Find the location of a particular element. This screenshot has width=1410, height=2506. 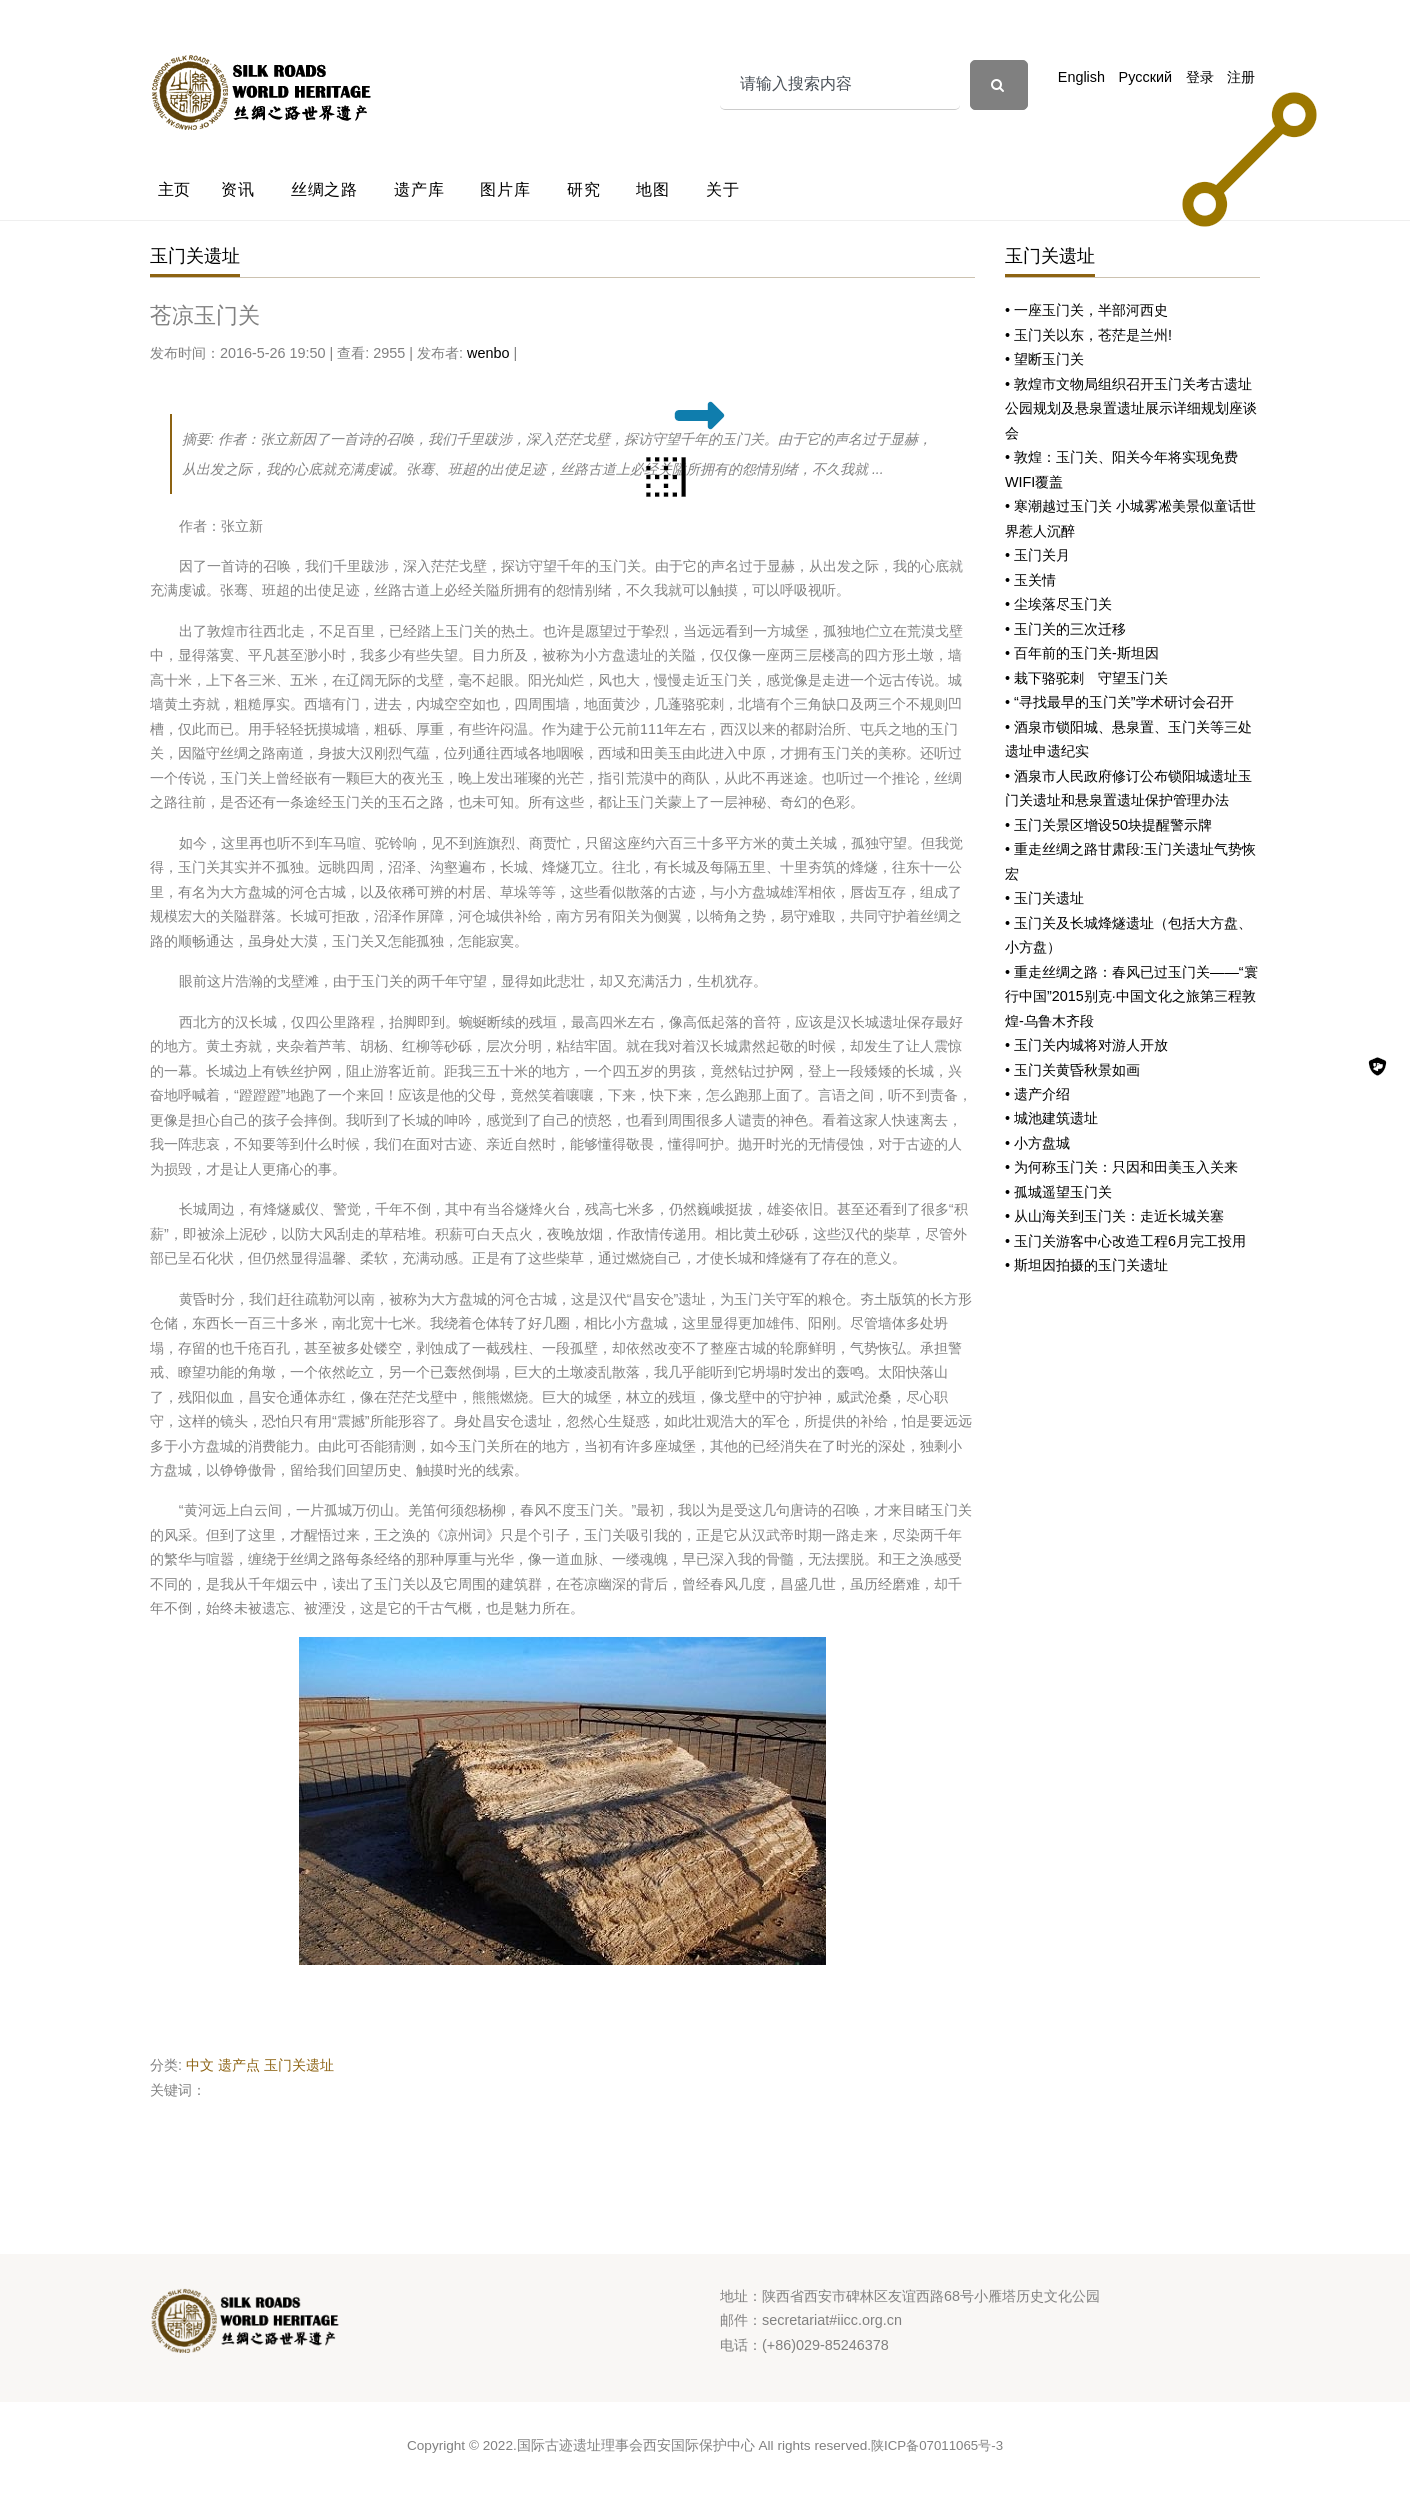

draw a line between two points is located at coordinates (1249, 159).